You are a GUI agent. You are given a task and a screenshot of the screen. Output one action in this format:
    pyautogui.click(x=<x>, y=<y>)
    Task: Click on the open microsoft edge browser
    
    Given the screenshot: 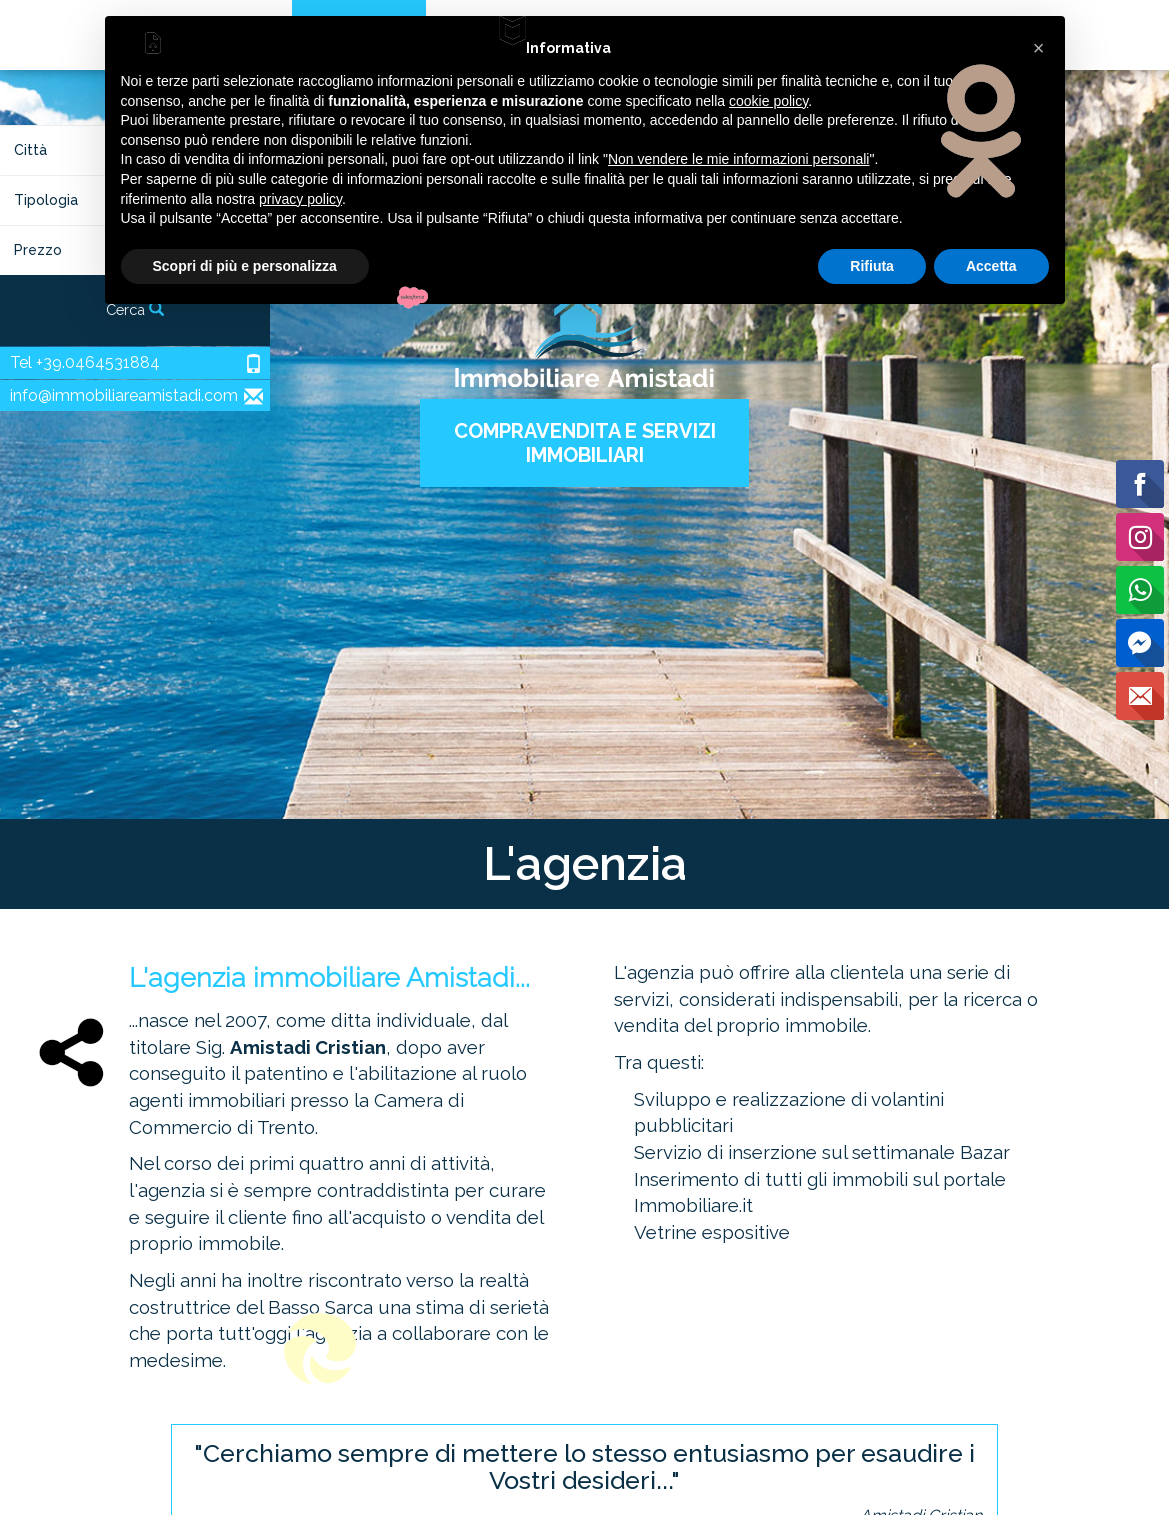 What is the action you would take?
    pyautogui.click(x=320, y=1349)
    